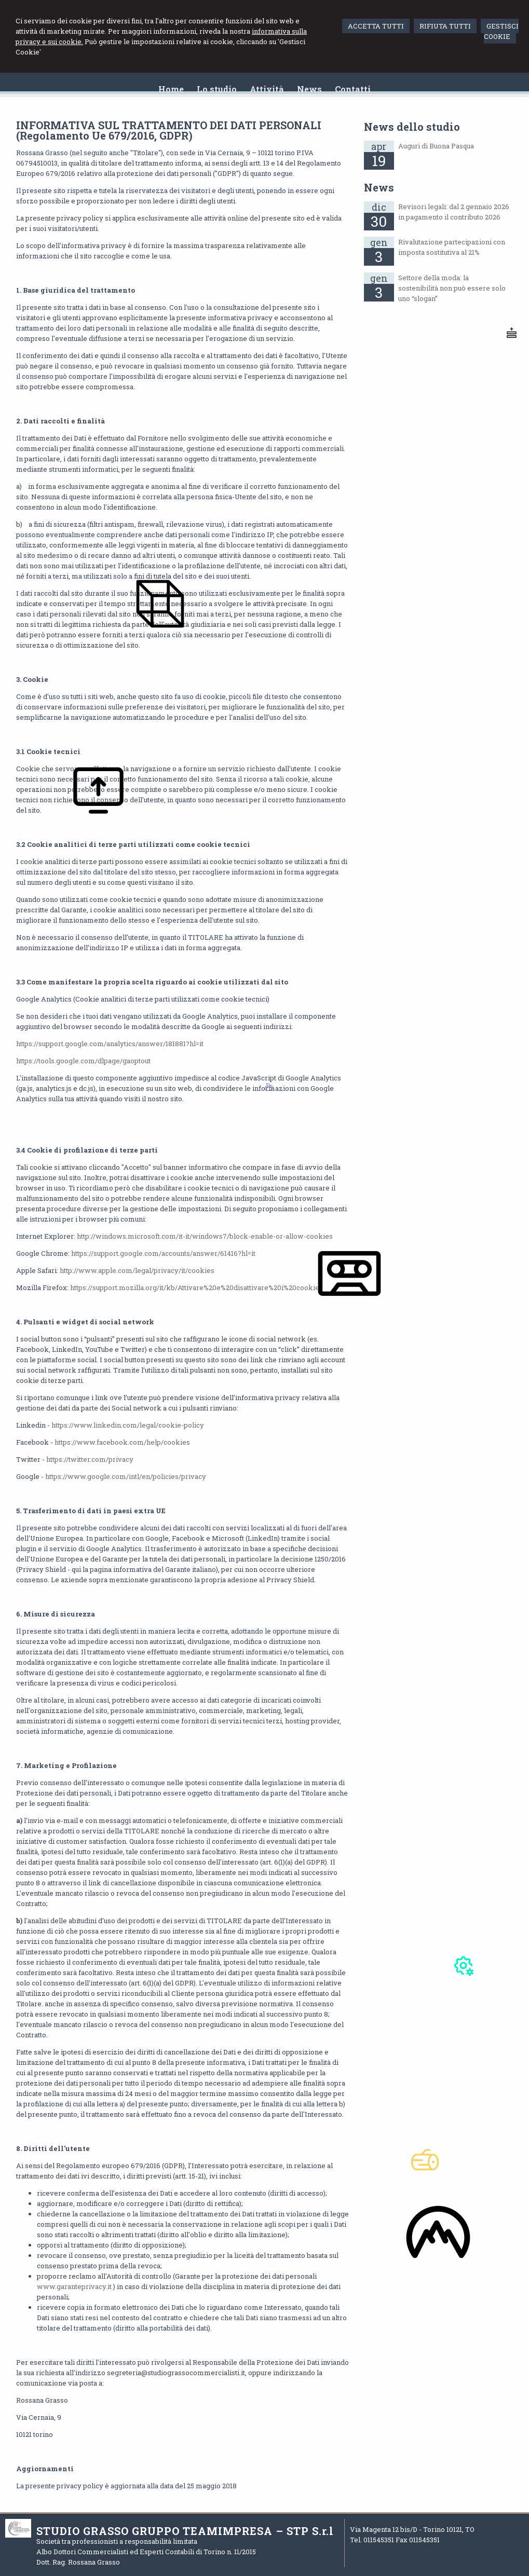 The image size is (529, 2576). What do you see at coordinates (511, 333) in the screenshot?
I see `add a new row above` at bounding box center [511, 333].